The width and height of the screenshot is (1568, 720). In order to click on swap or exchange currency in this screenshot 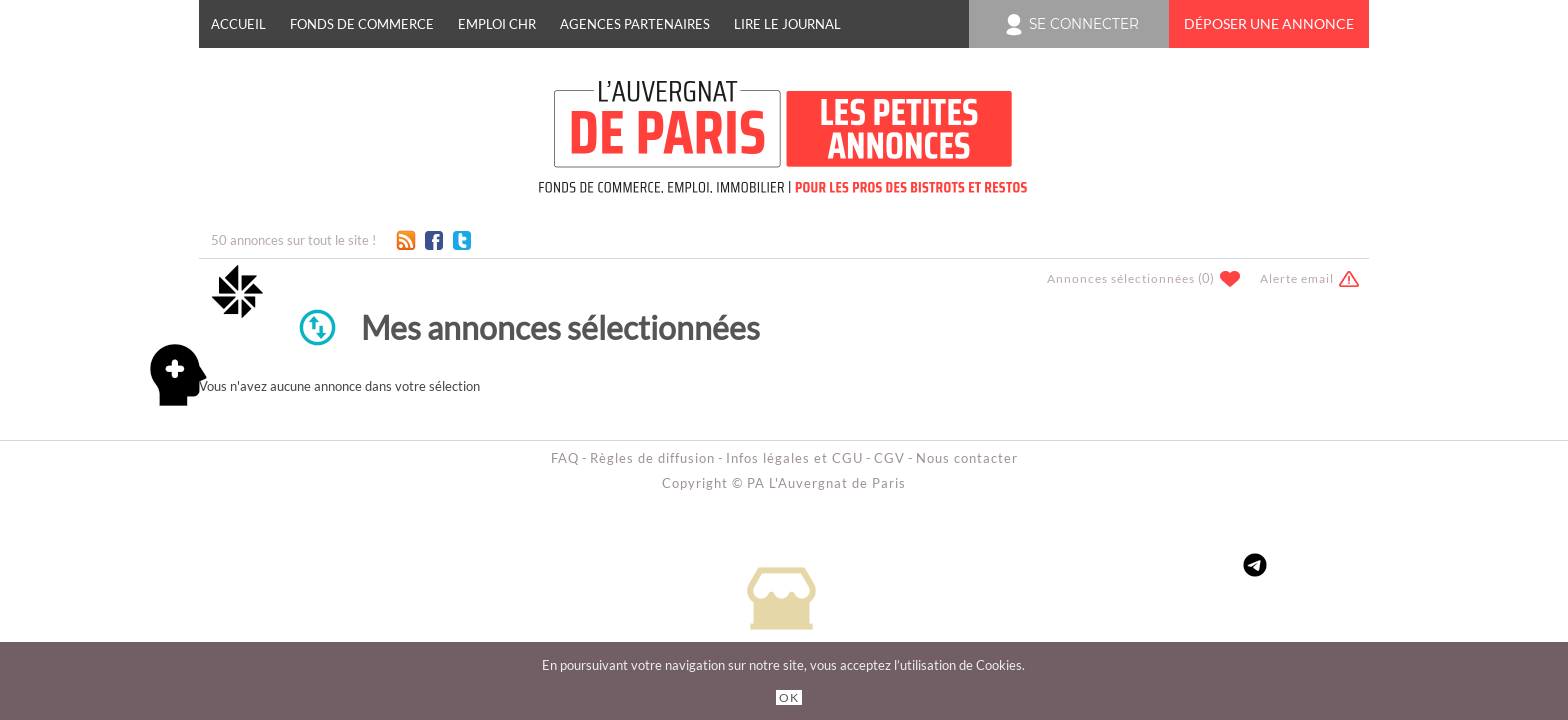, I will do `click(317, 327)`.